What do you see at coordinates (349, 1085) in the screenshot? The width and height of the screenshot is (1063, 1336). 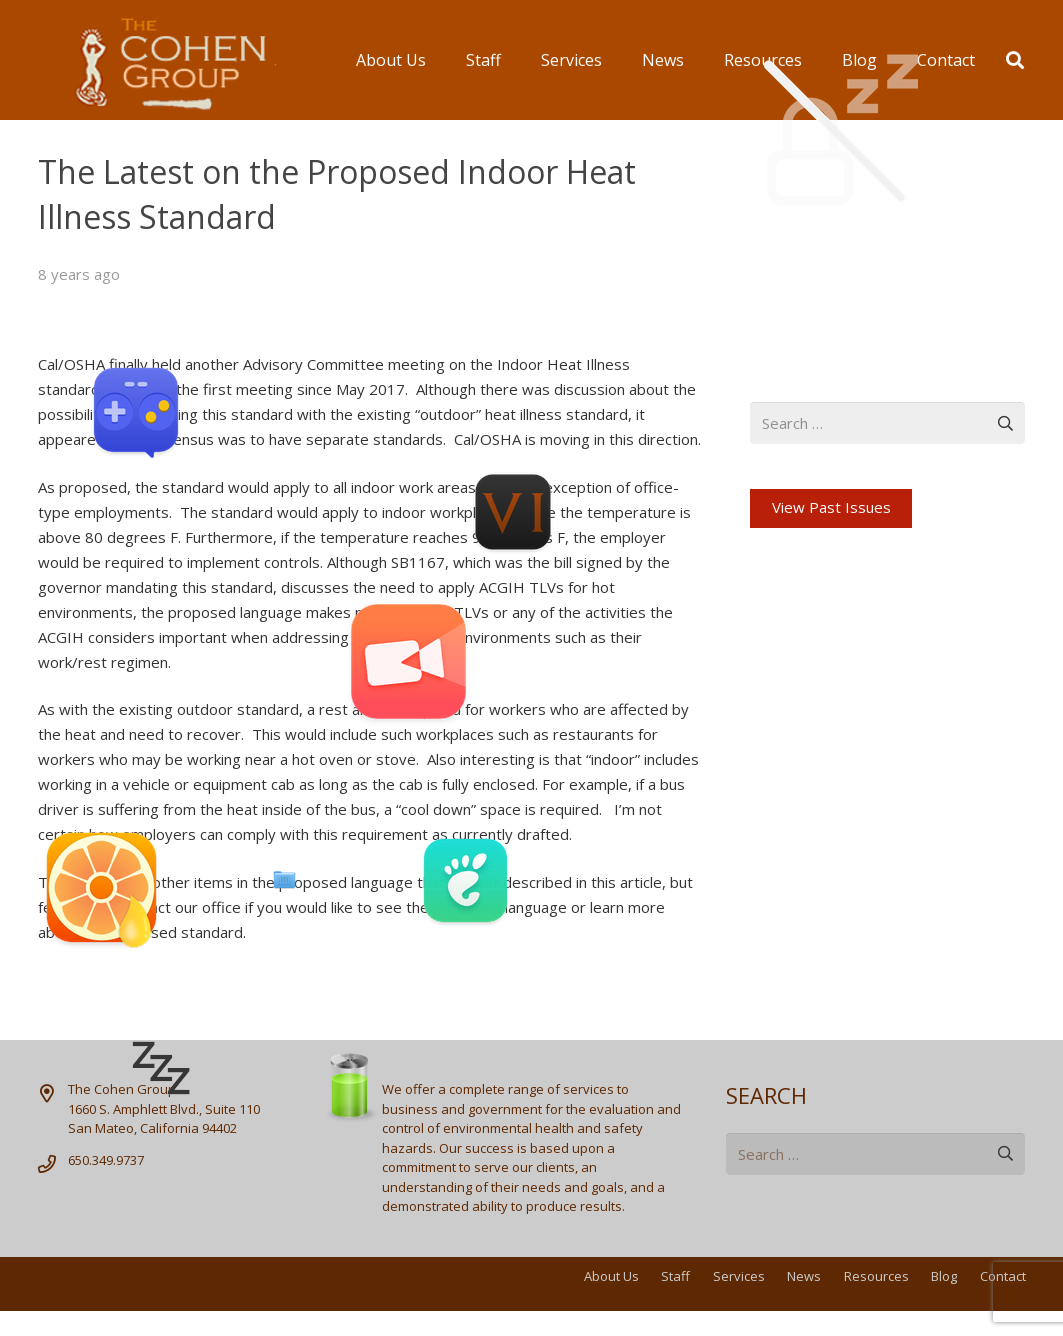 I see `view current battery level` at bounding box center [349, 1085].